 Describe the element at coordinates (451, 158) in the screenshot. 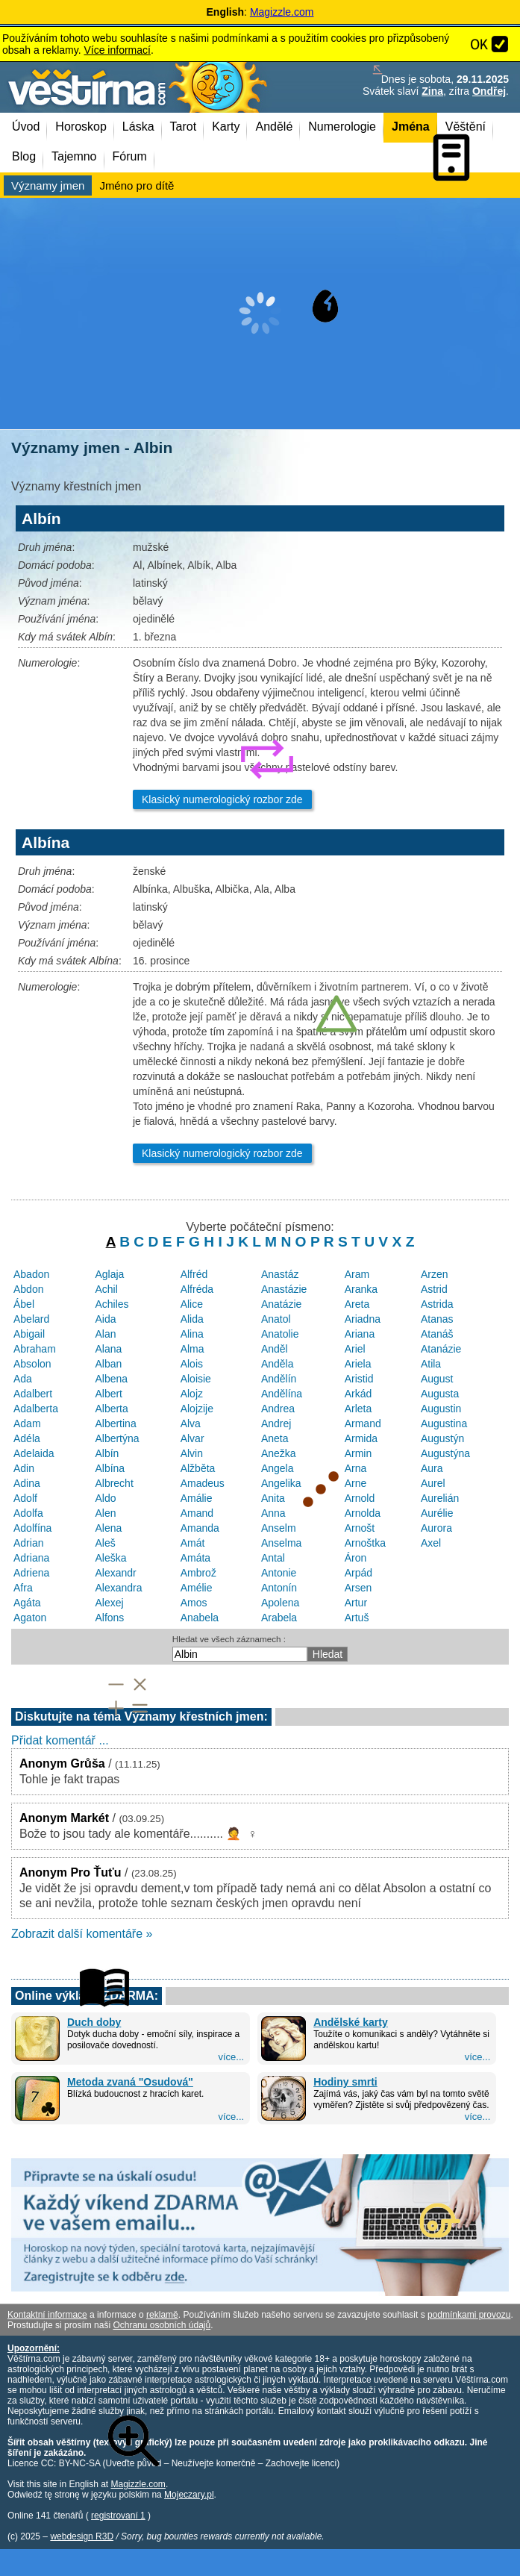

I see `access server or desktop computer settings` at that location.